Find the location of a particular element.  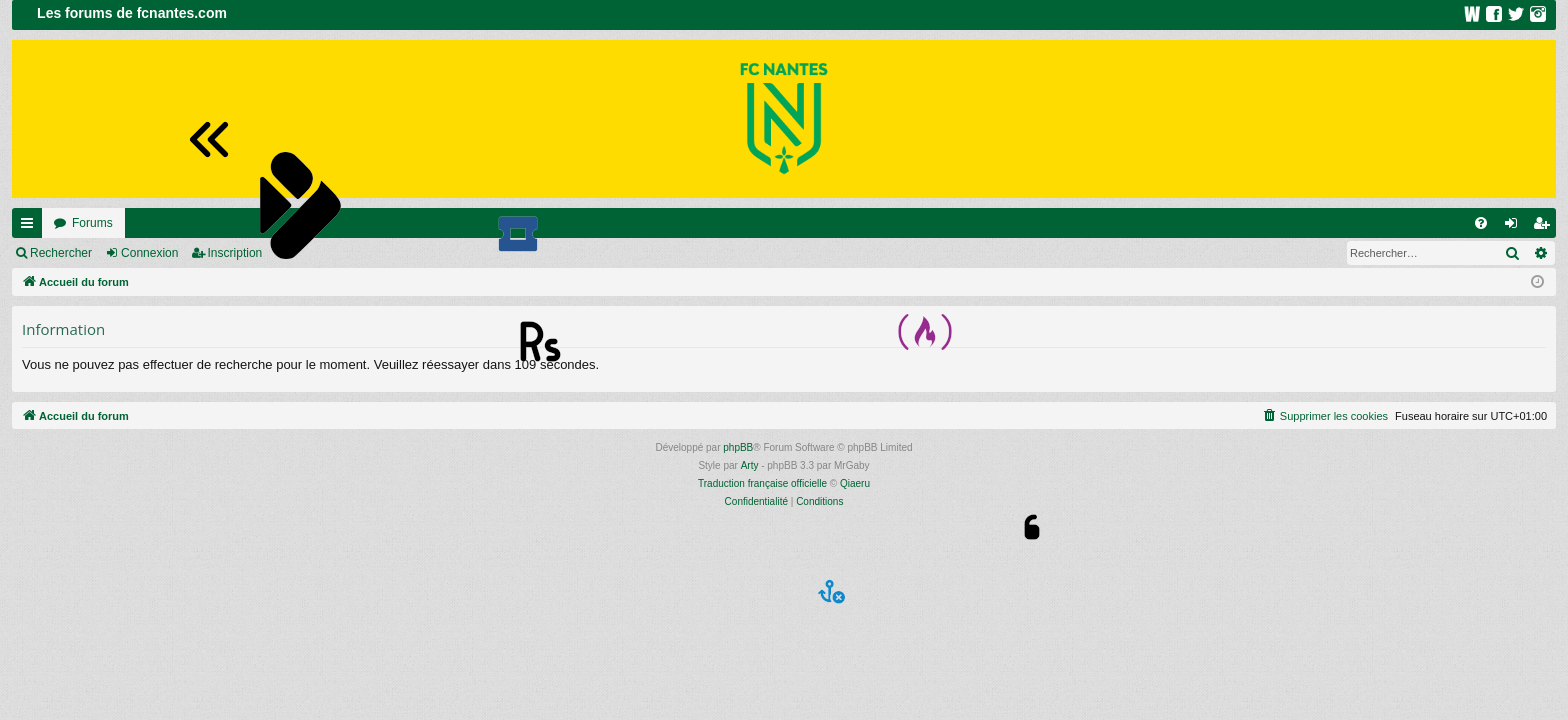

insert a left single quotation mark is located at coordinates (1032, 527).